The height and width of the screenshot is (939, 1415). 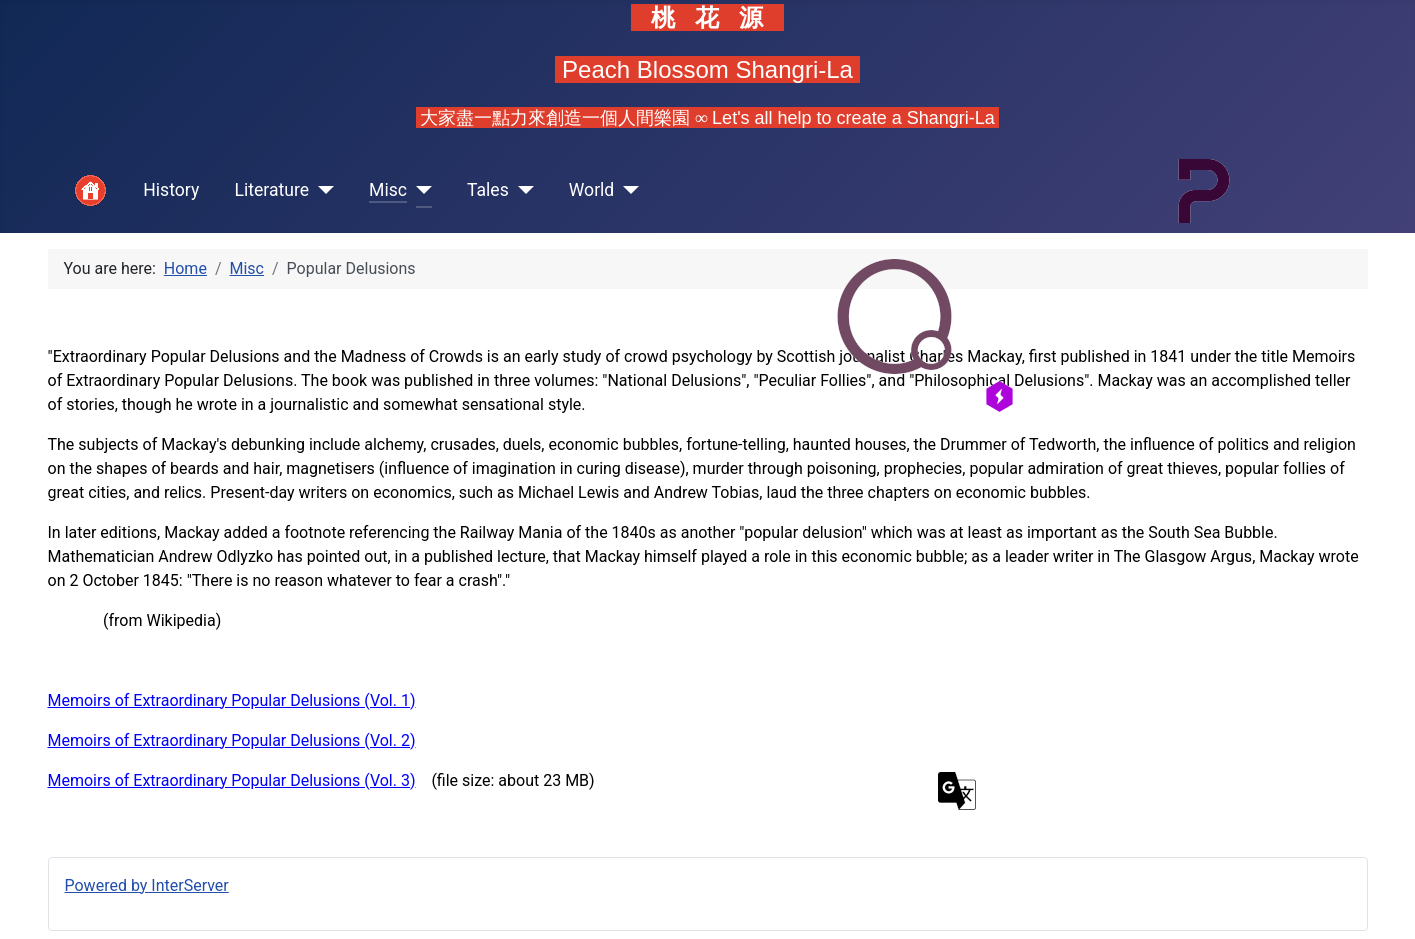 What do you see at coordinates (999, 396) in the screenshot?
I see `lightning network logo` at bounding box center [999, 396].